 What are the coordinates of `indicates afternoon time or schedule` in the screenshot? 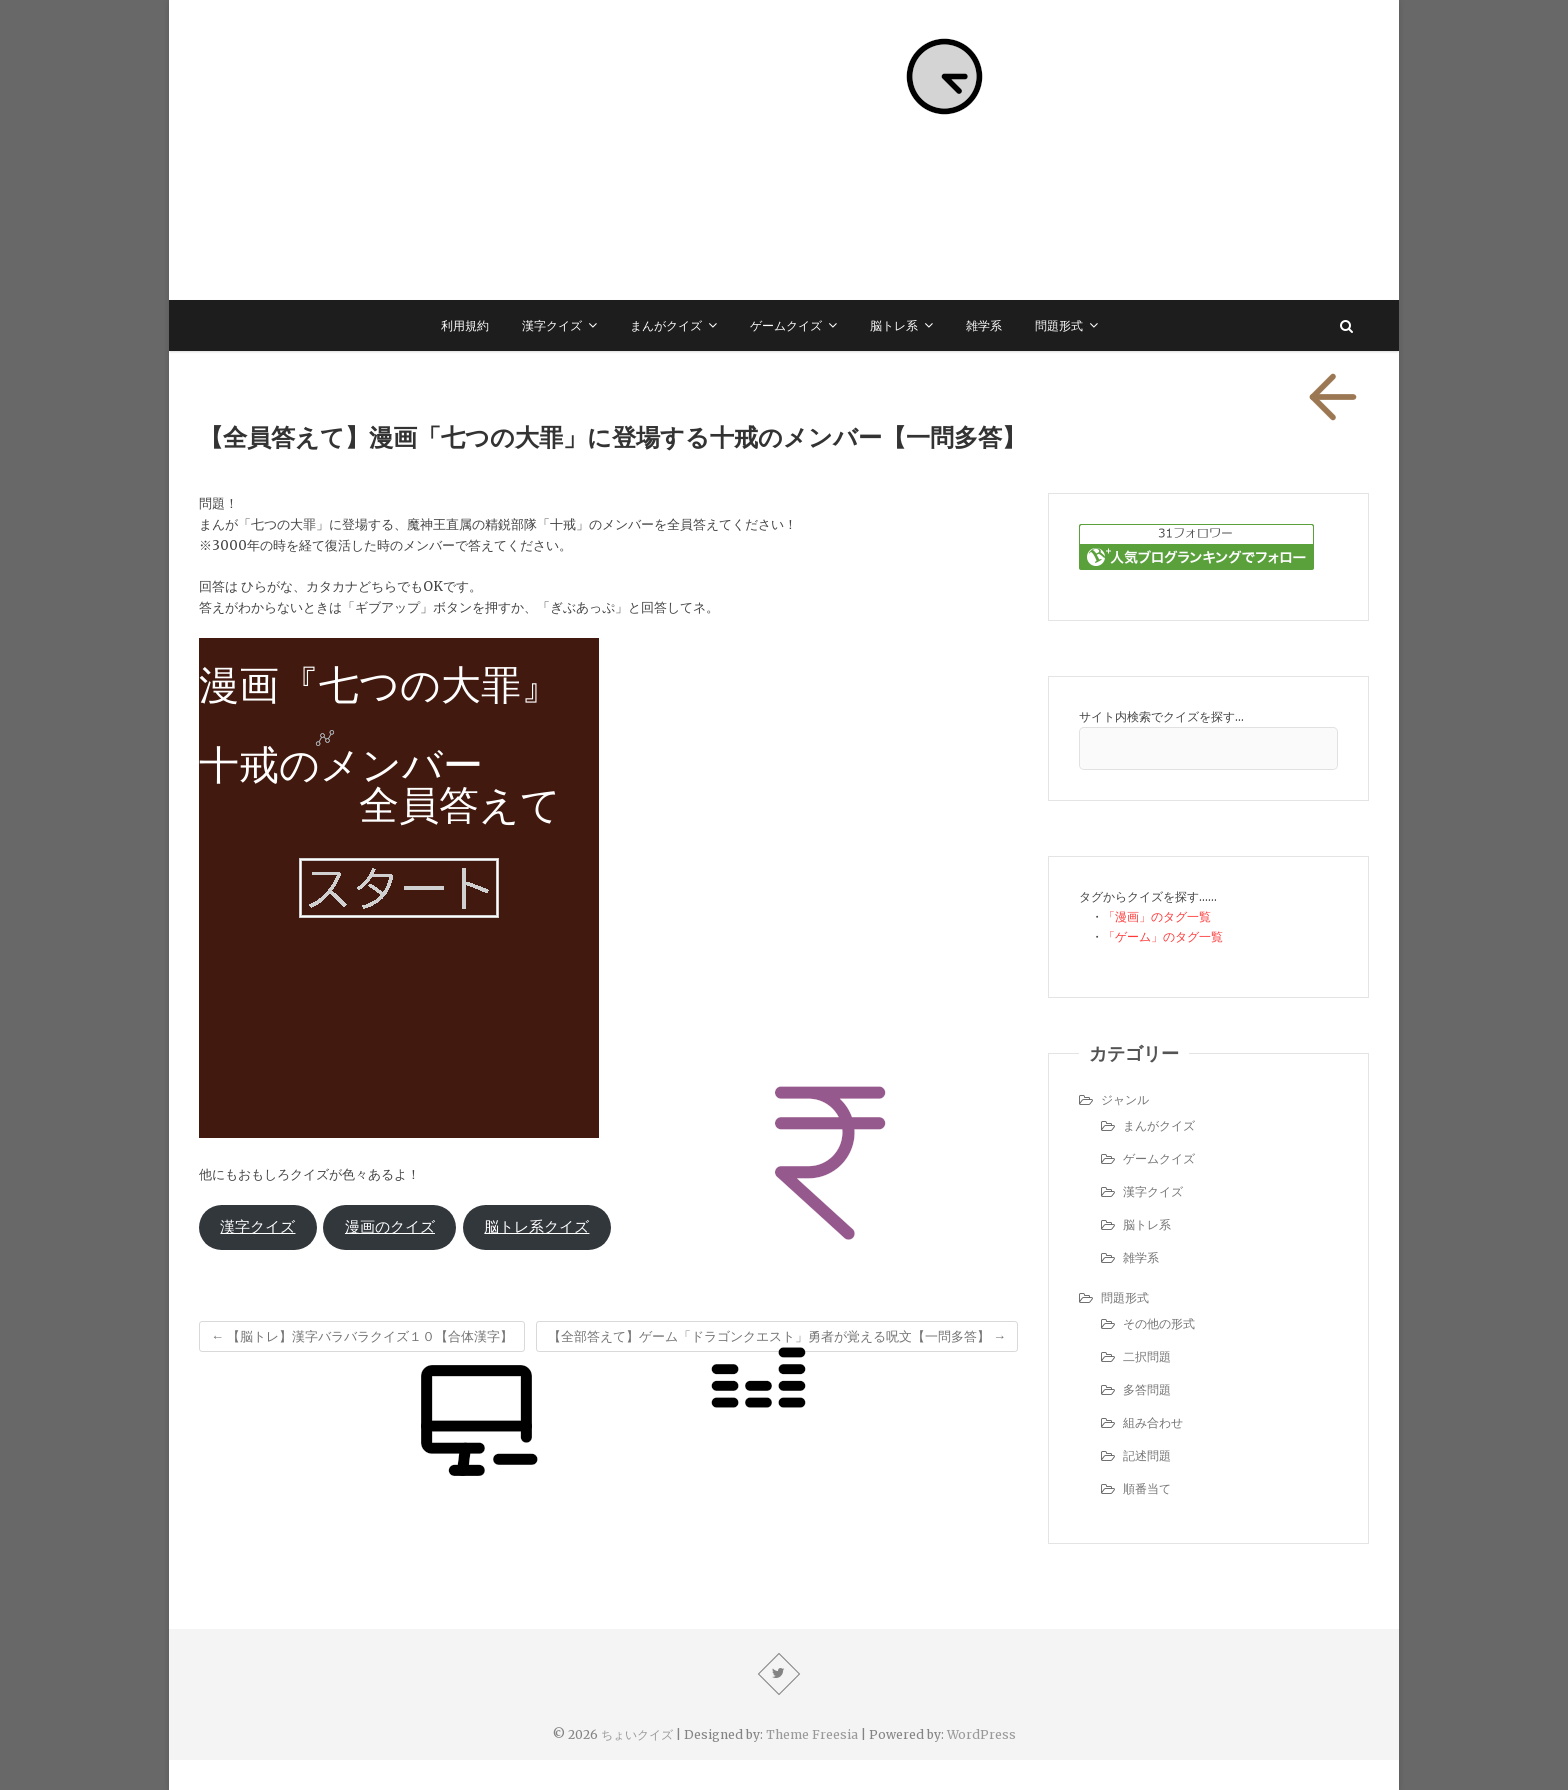 It's located at (944, 76).